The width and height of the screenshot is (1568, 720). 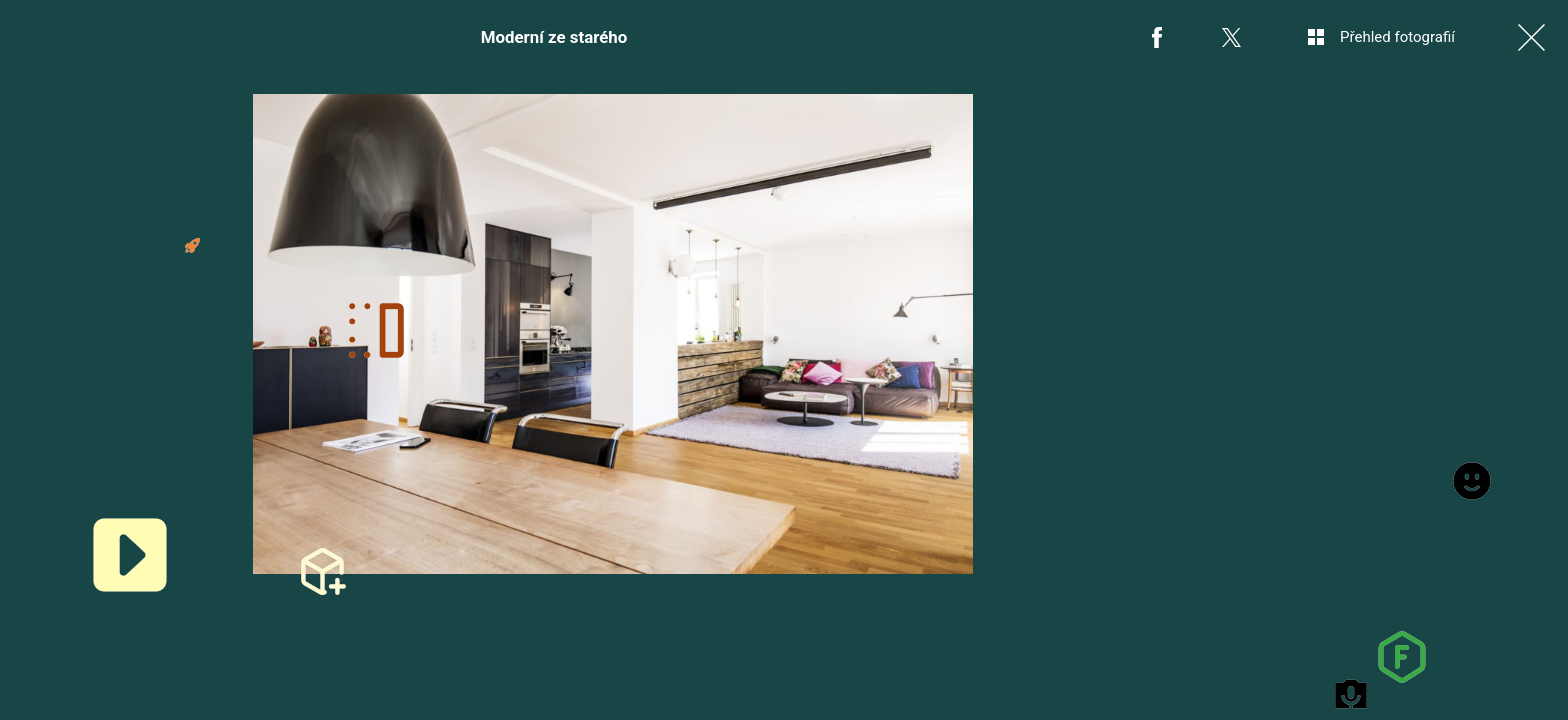 I want to click on grant camera and microphone permissions, so click(x=1351, y=694).